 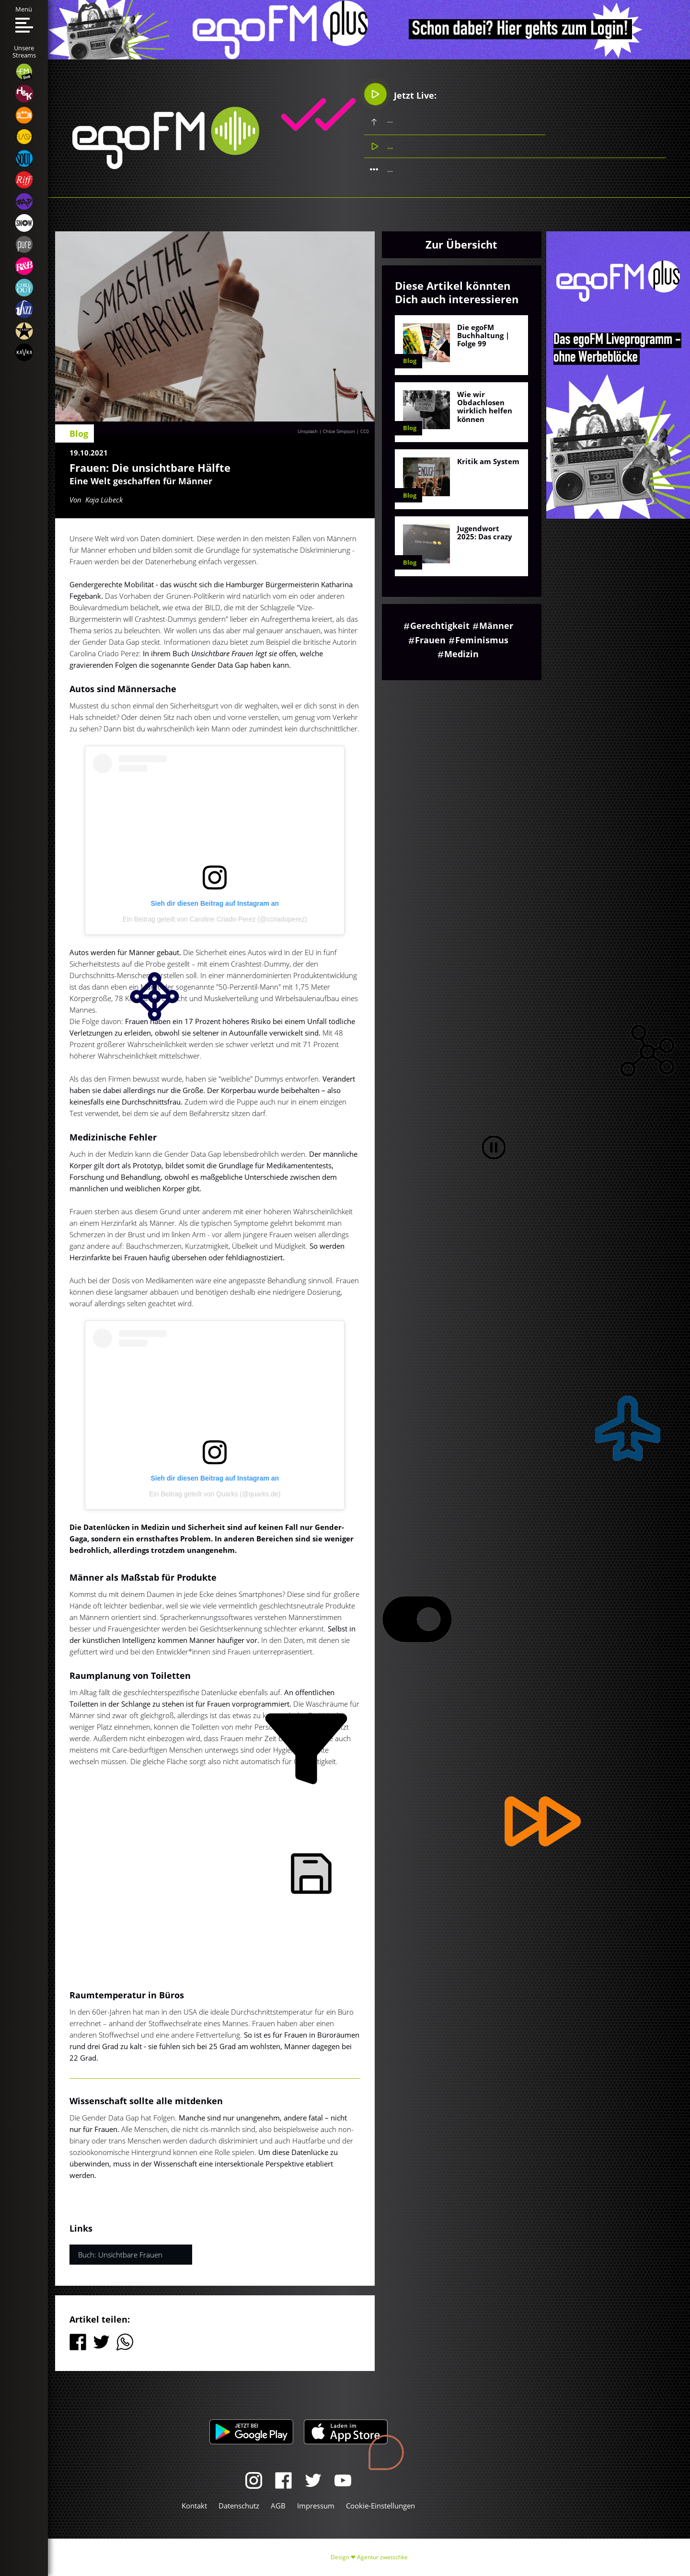 What do you see at coordinates (539, 1821) in the screenshot?
I see `skip forward in media playback` at bounding box center [539, 1821].